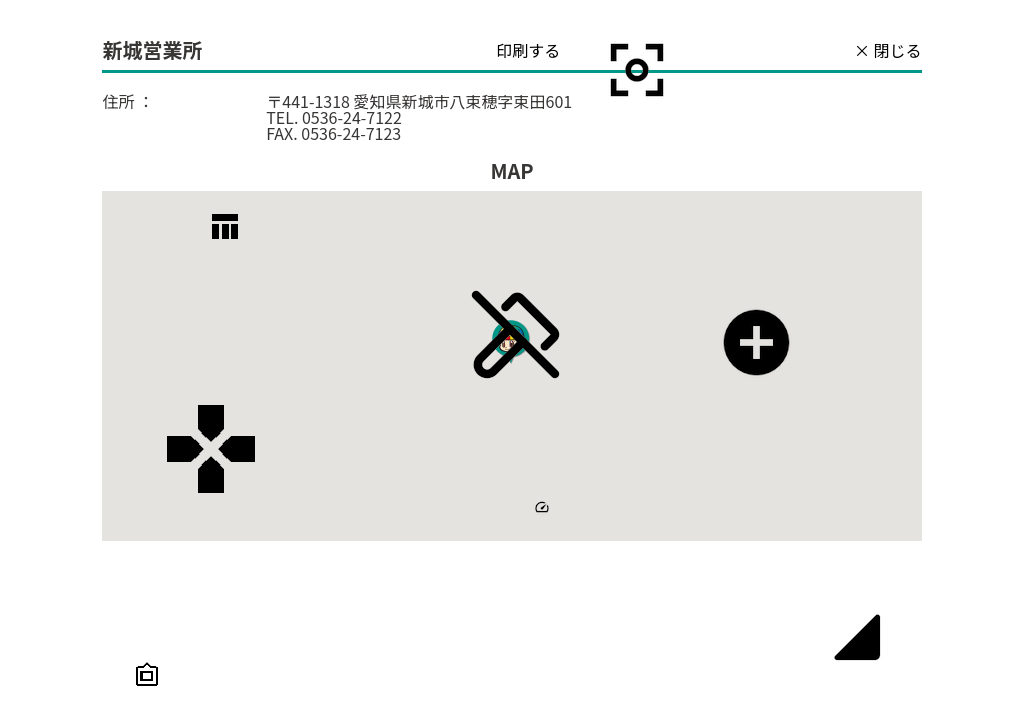  I want to click on view framed photos or artwork, so click(147, 675).